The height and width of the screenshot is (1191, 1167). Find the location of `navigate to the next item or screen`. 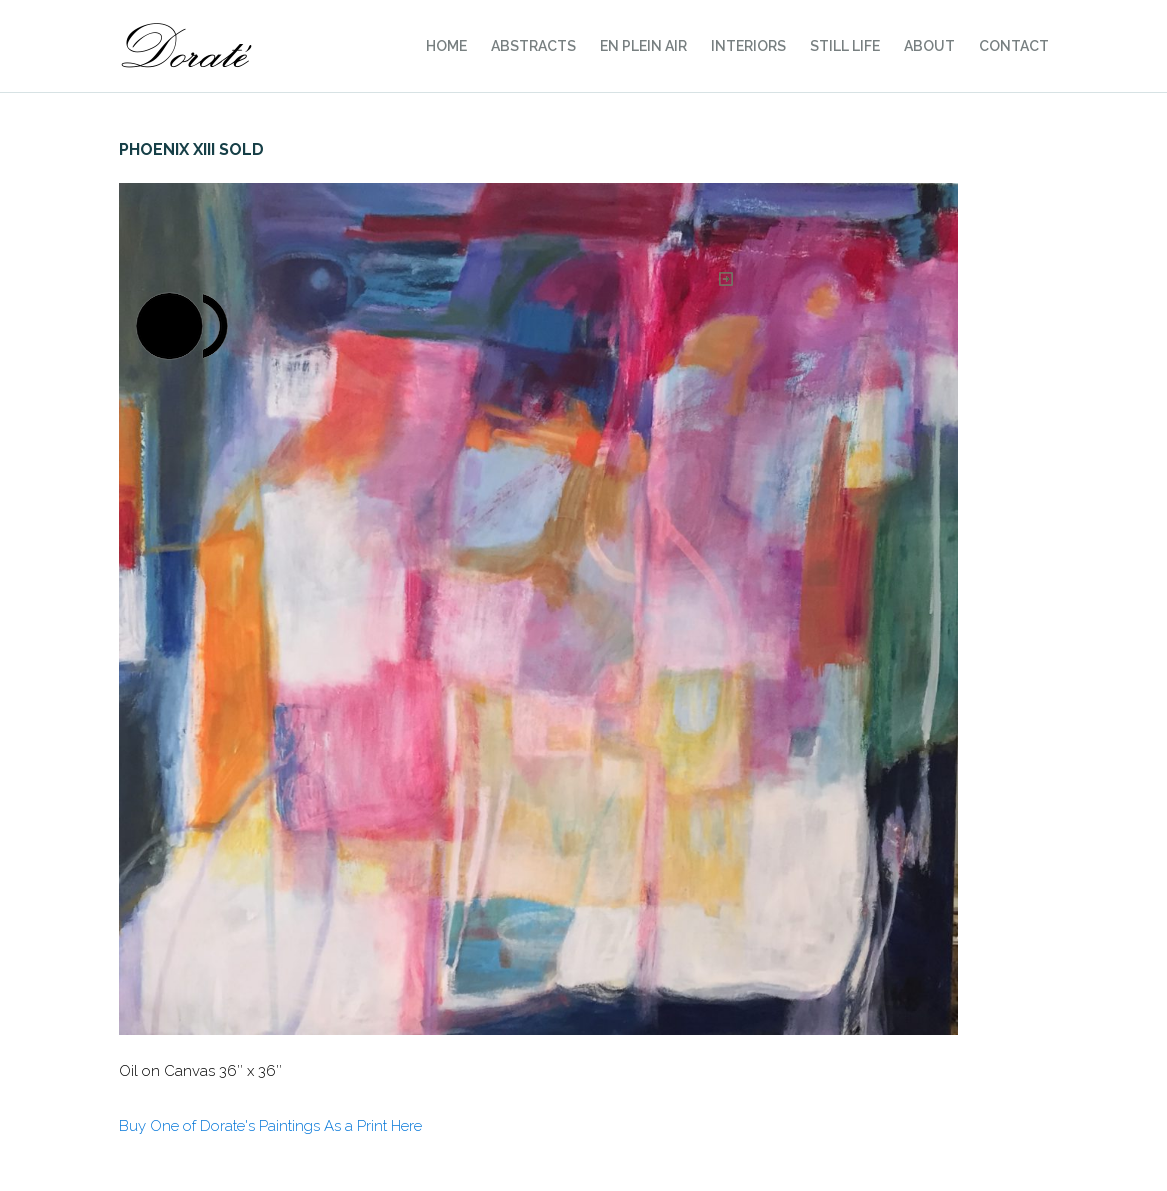

navigate to the next item or screen is located at coordinates (726, 279).